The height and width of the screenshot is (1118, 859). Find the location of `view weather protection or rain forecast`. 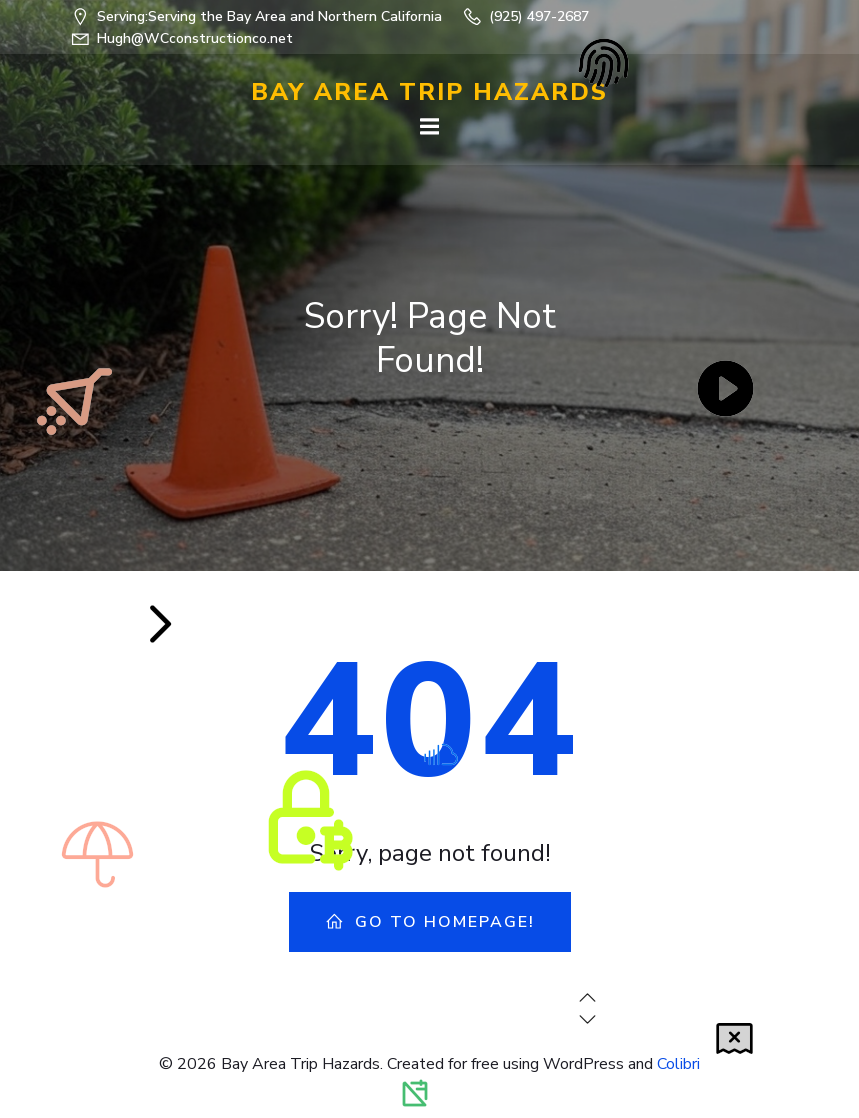

view weather protection or rain forecast is located at coordinates (97, 854).